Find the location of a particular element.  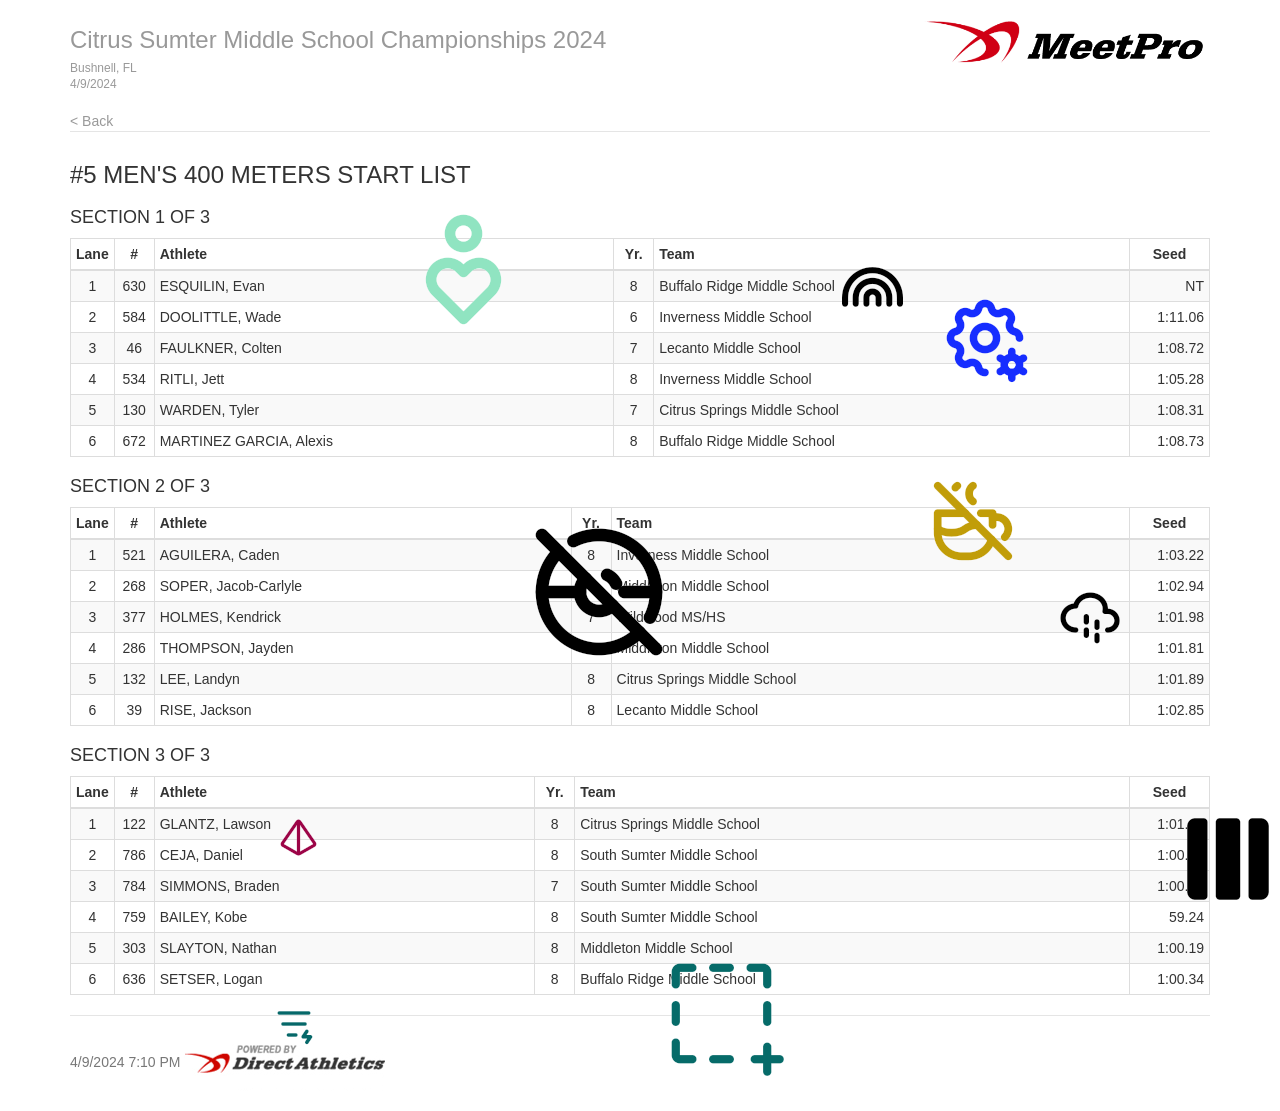

access settings or preferences is located at coordinates (985, 338).